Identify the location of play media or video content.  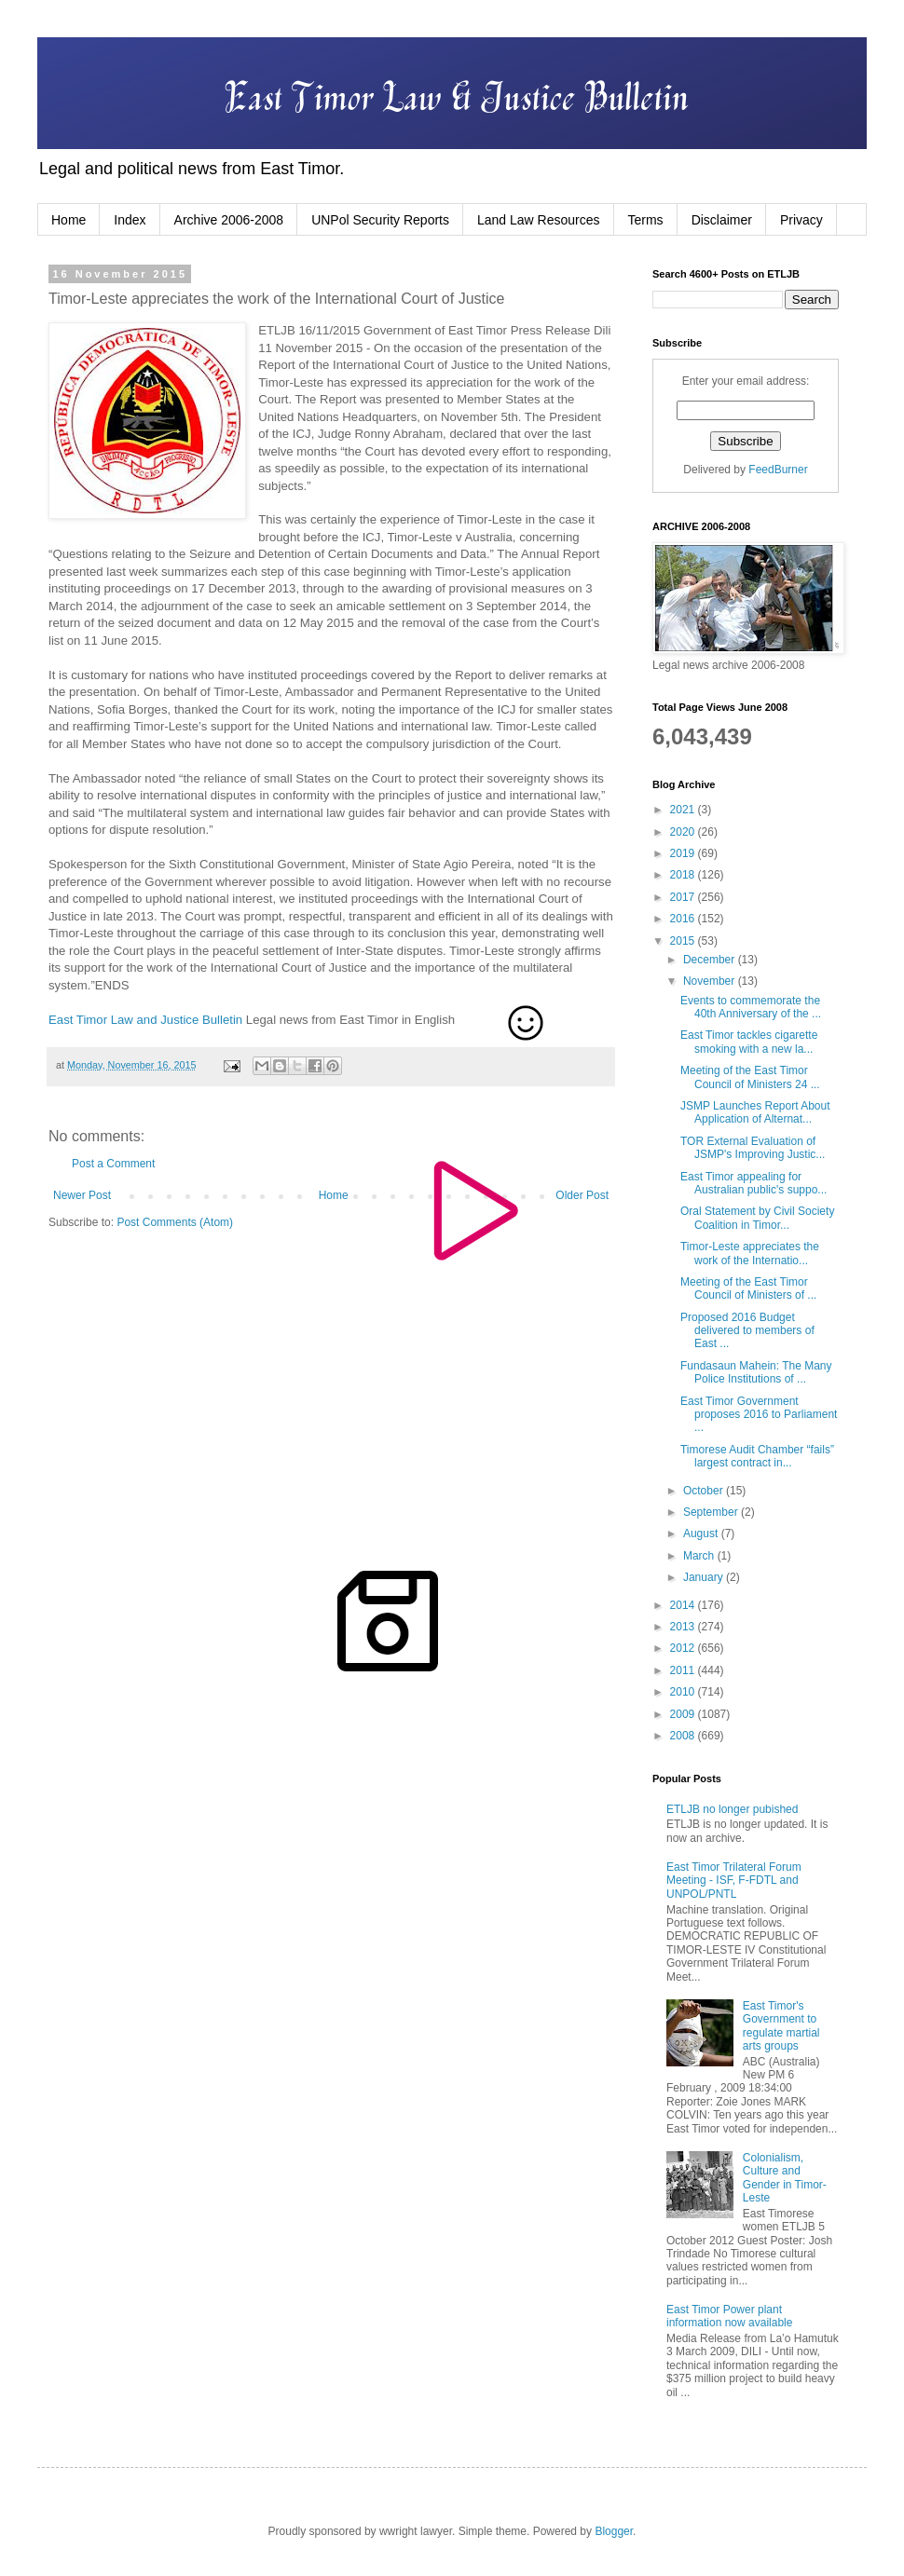
(464, 1210).